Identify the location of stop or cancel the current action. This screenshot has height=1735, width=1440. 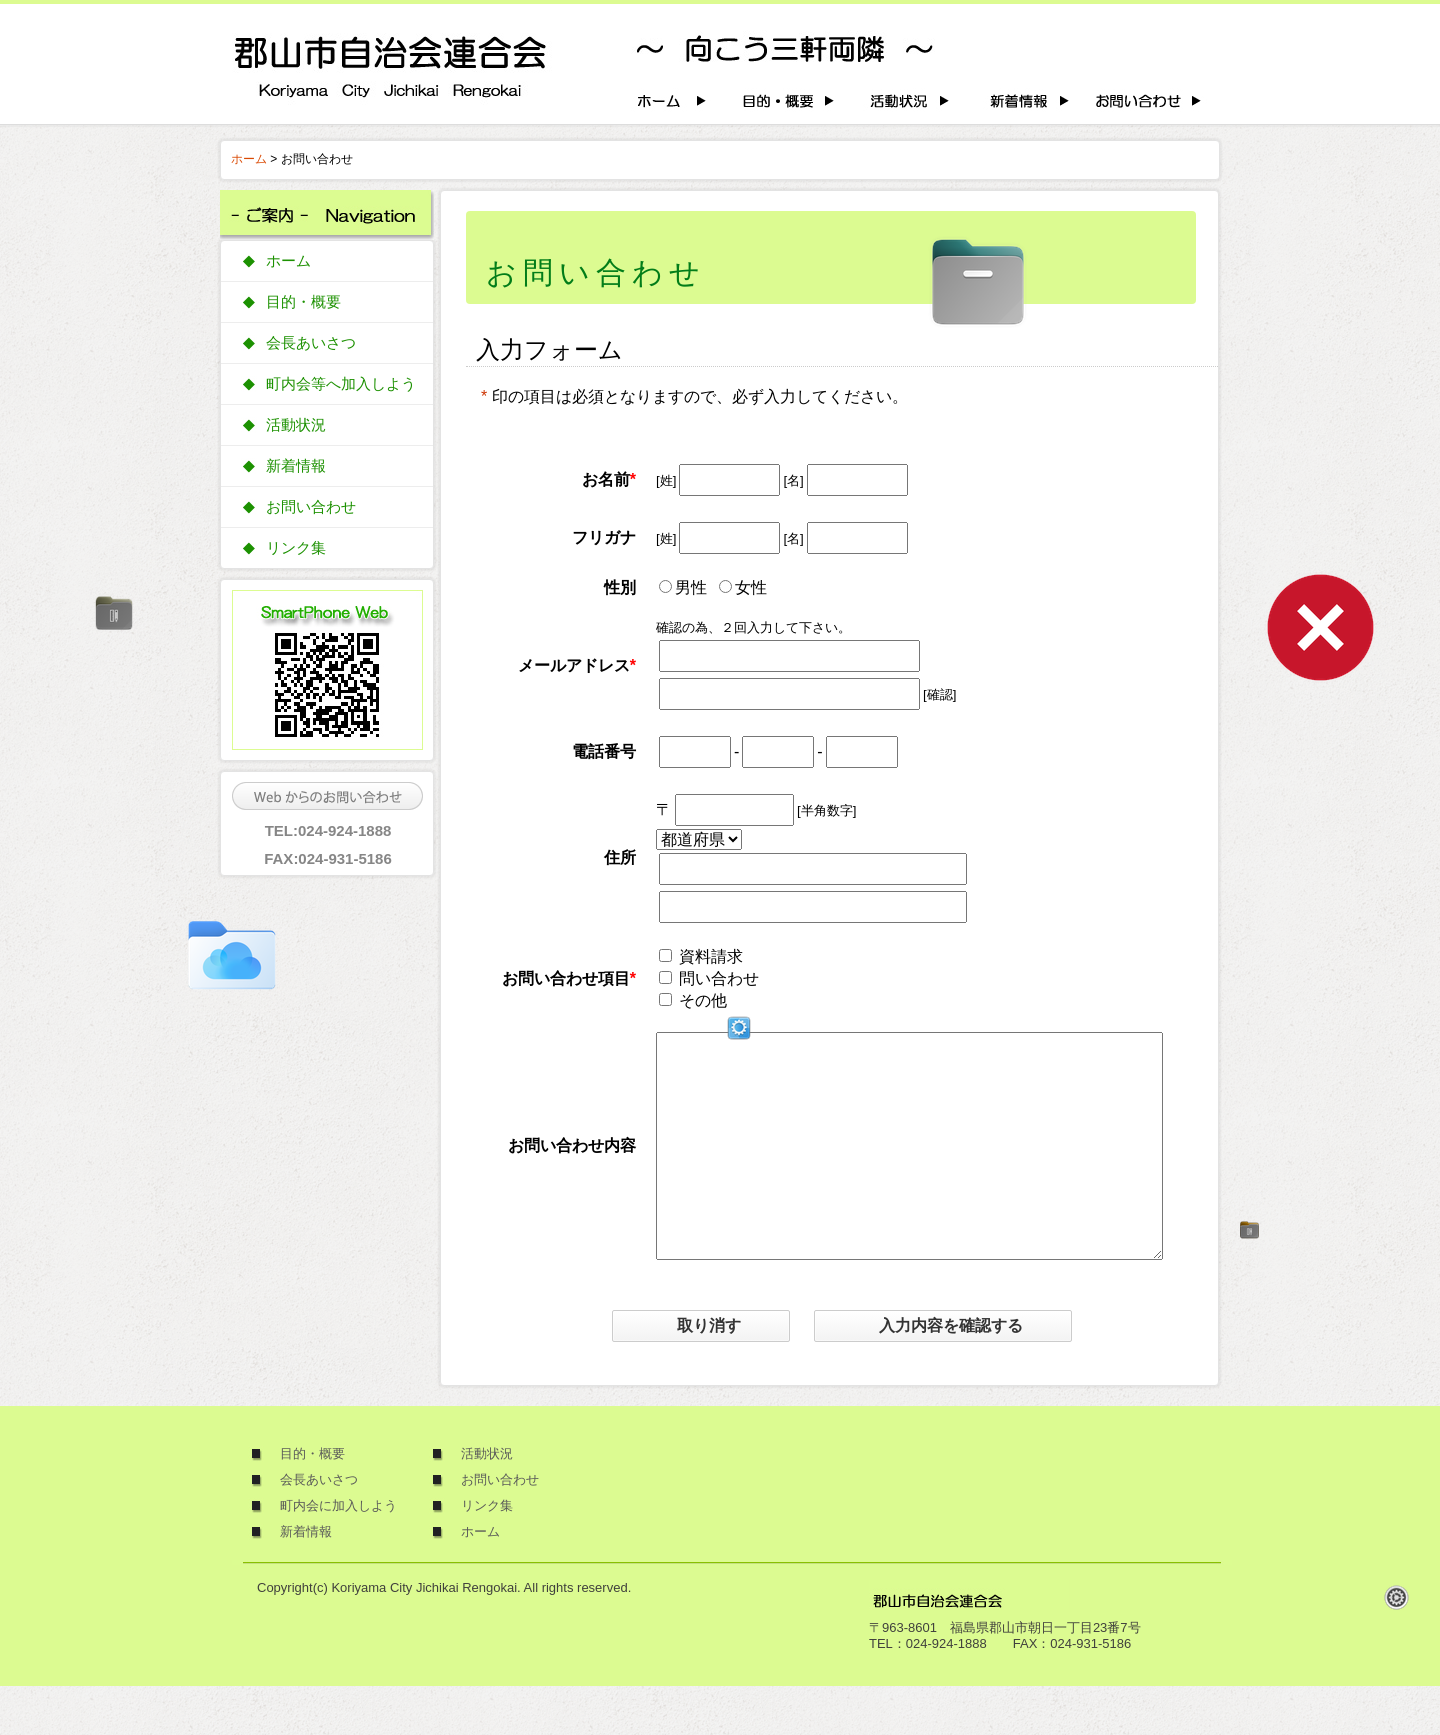
(1320, 627).